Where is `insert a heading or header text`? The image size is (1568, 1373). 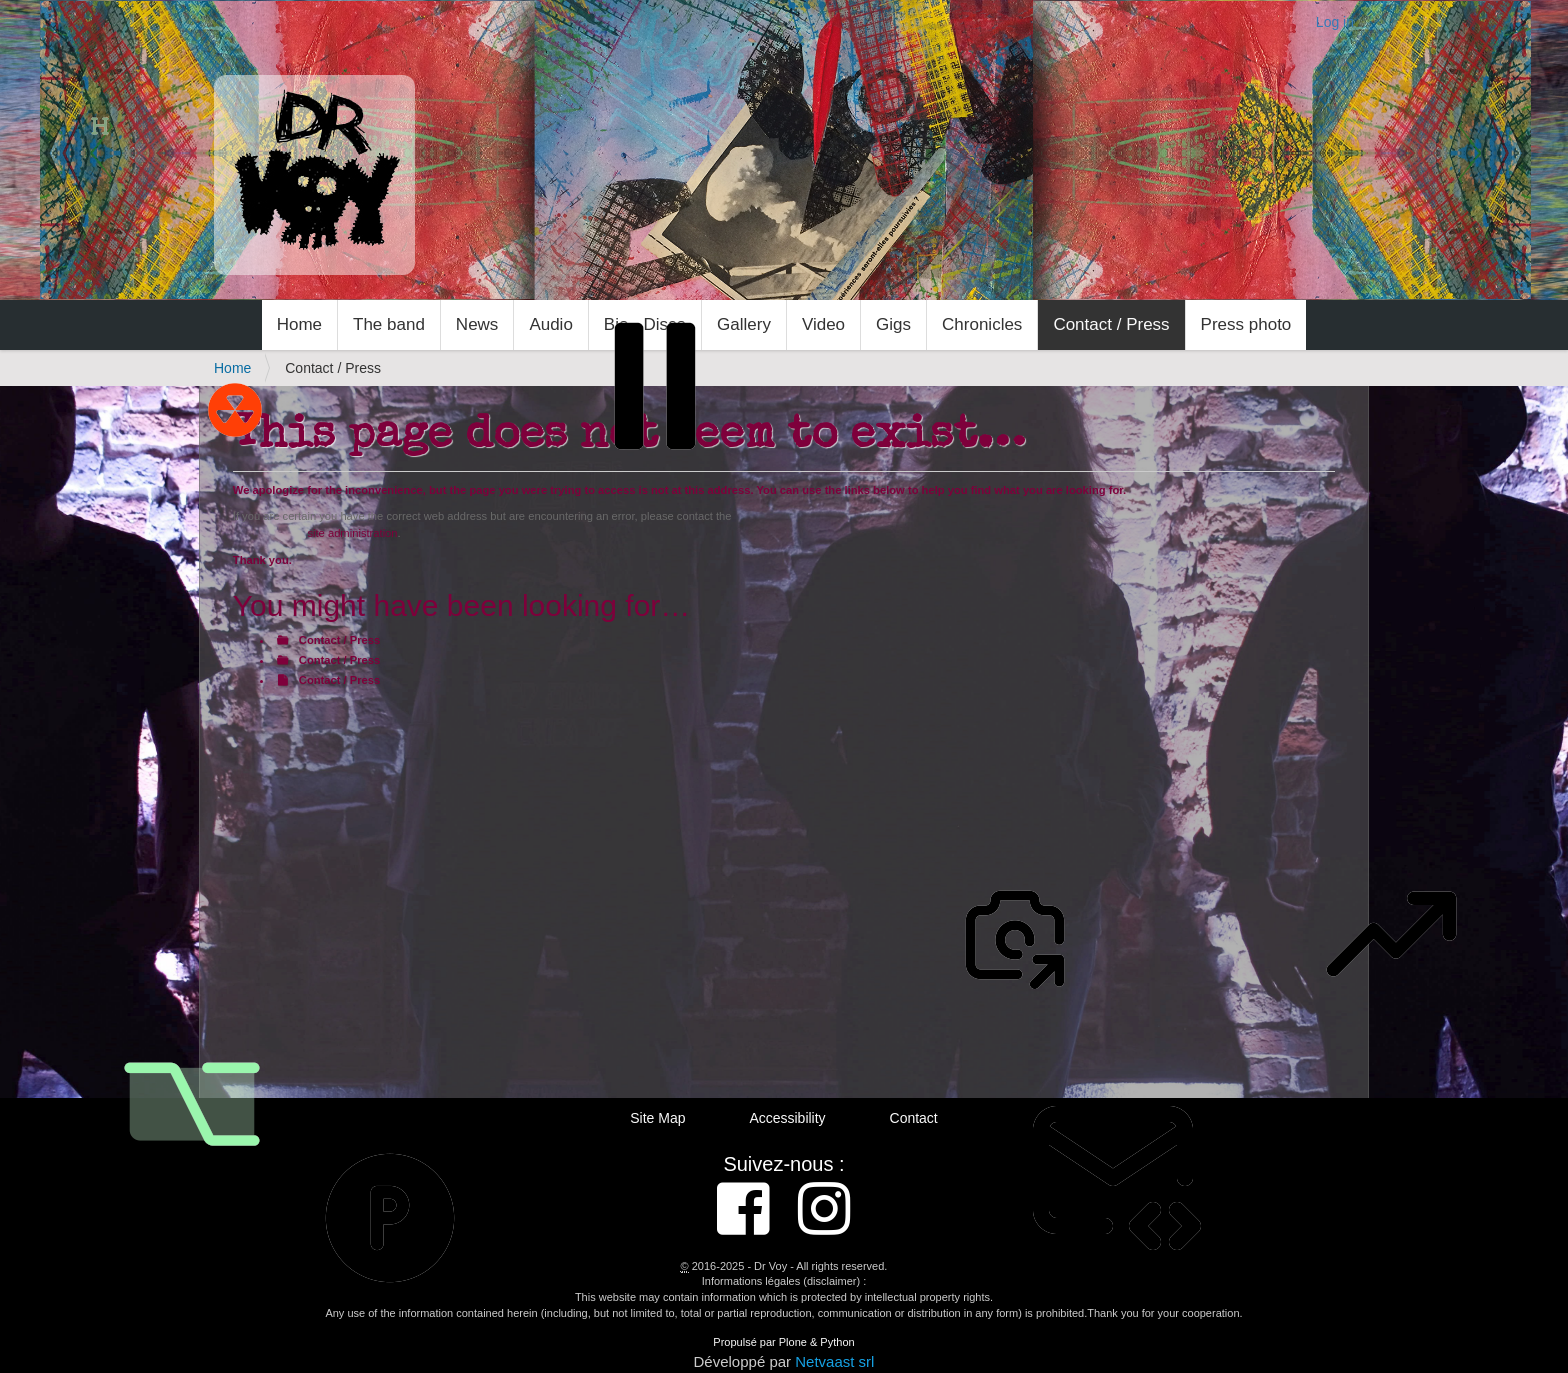
insert a heading or header text is located at coordinates (100, 126).